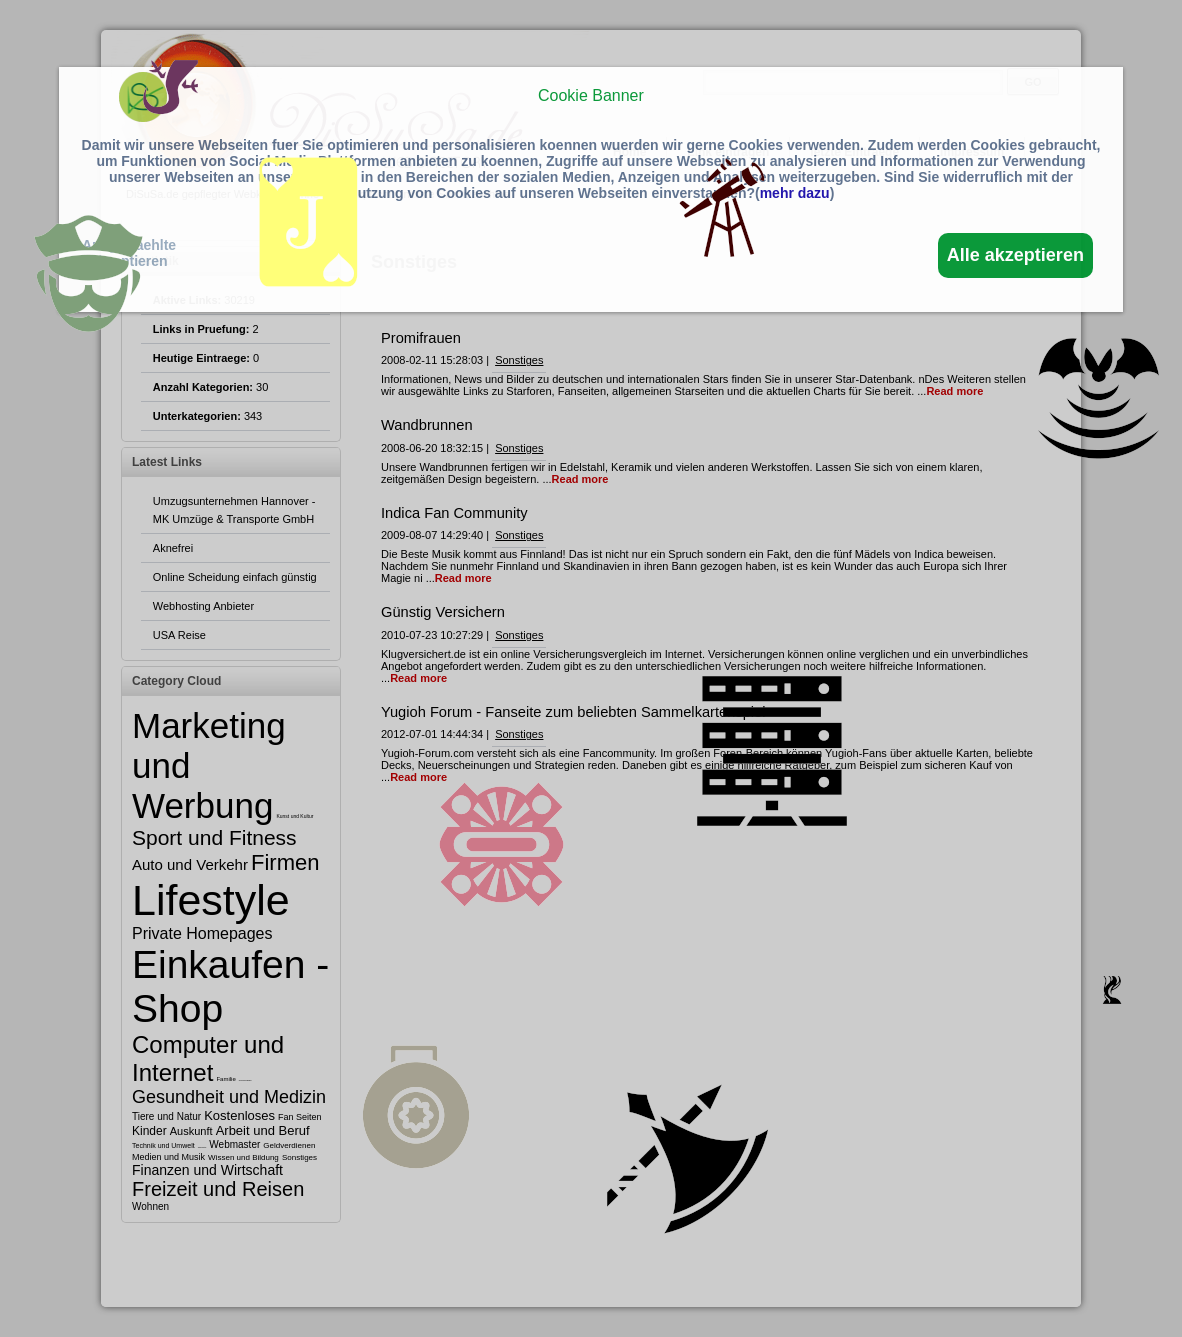 This screenshot has height=1337, width=1182. I want to click on jack of hearts playing card, so click(308, 222).